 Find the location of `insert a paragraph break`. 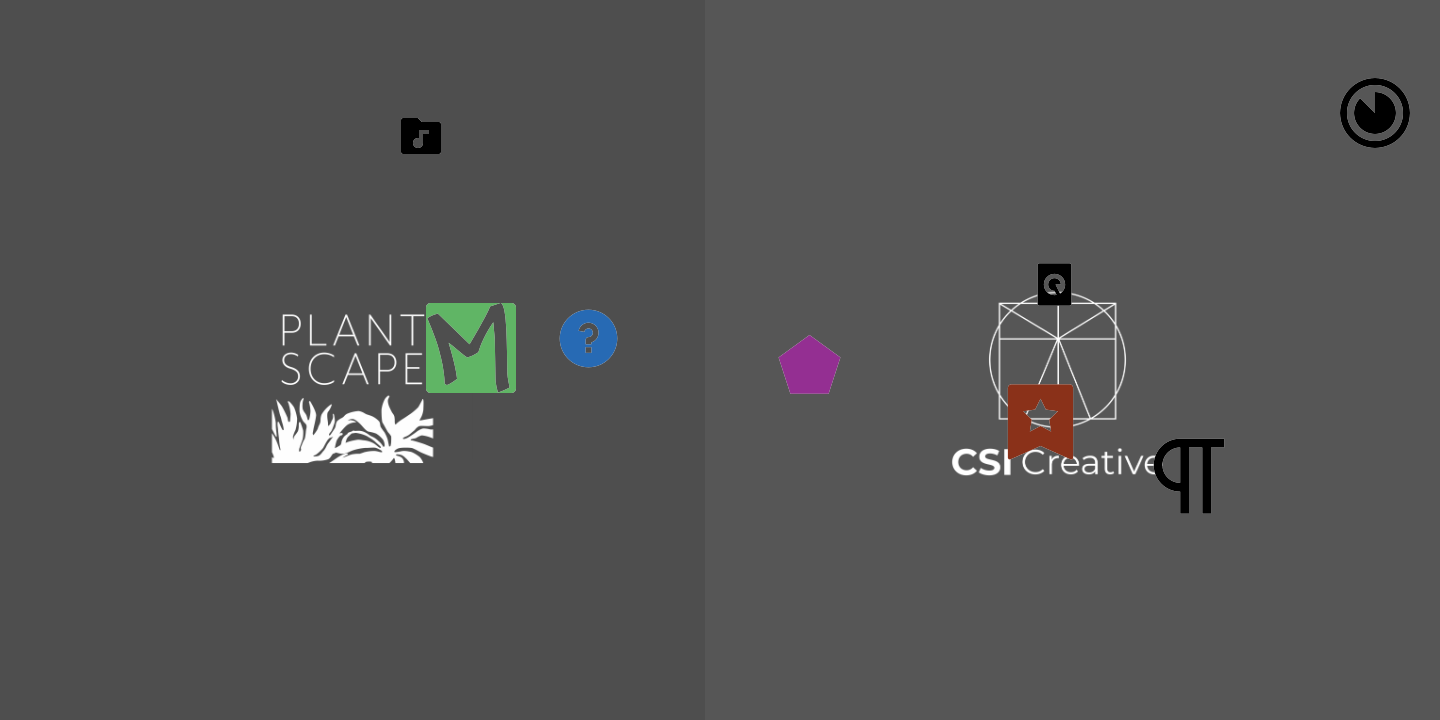

insert a paragraph break is located at coordinates (1189, 474).